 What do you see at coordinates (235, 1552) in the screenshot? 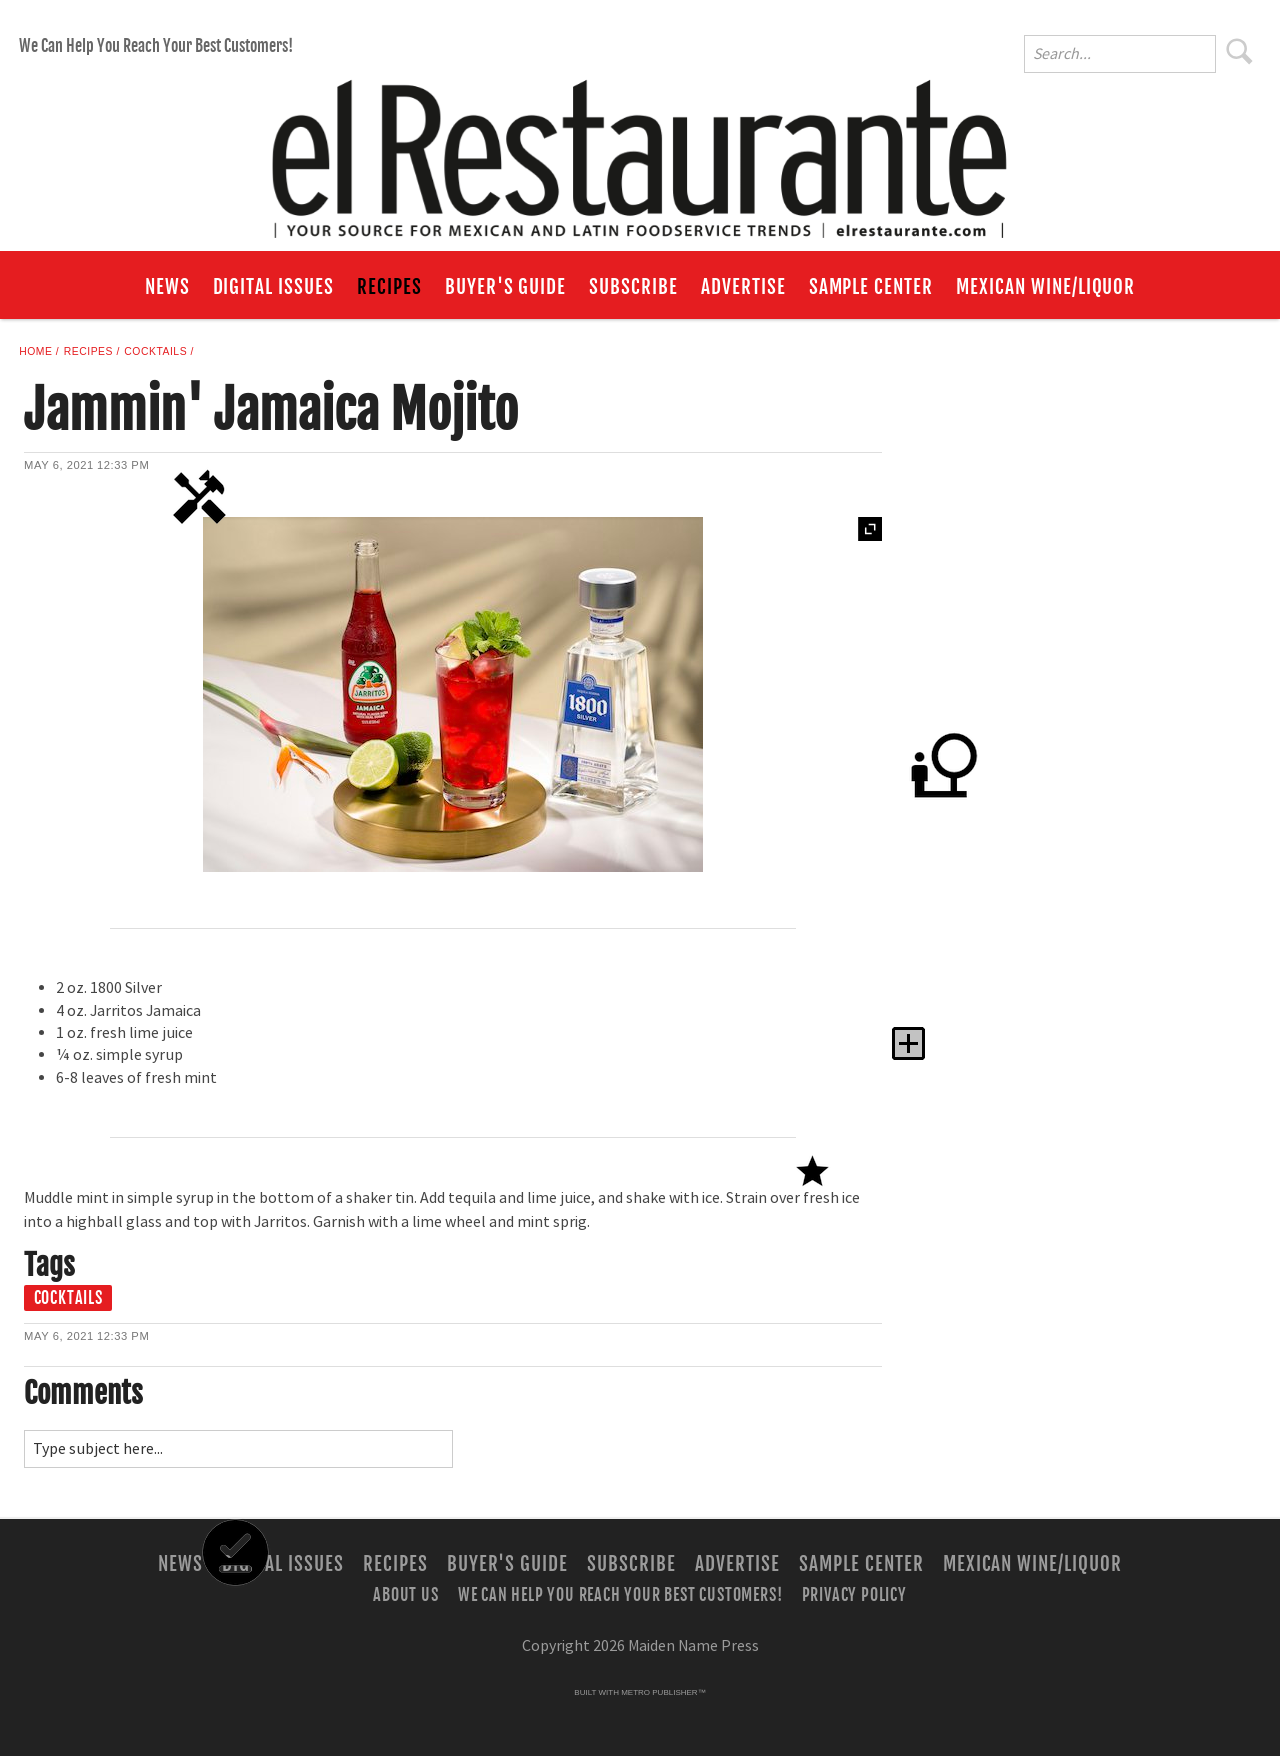
I see `indicates content is available offline` at bounding box center [235, 1552].